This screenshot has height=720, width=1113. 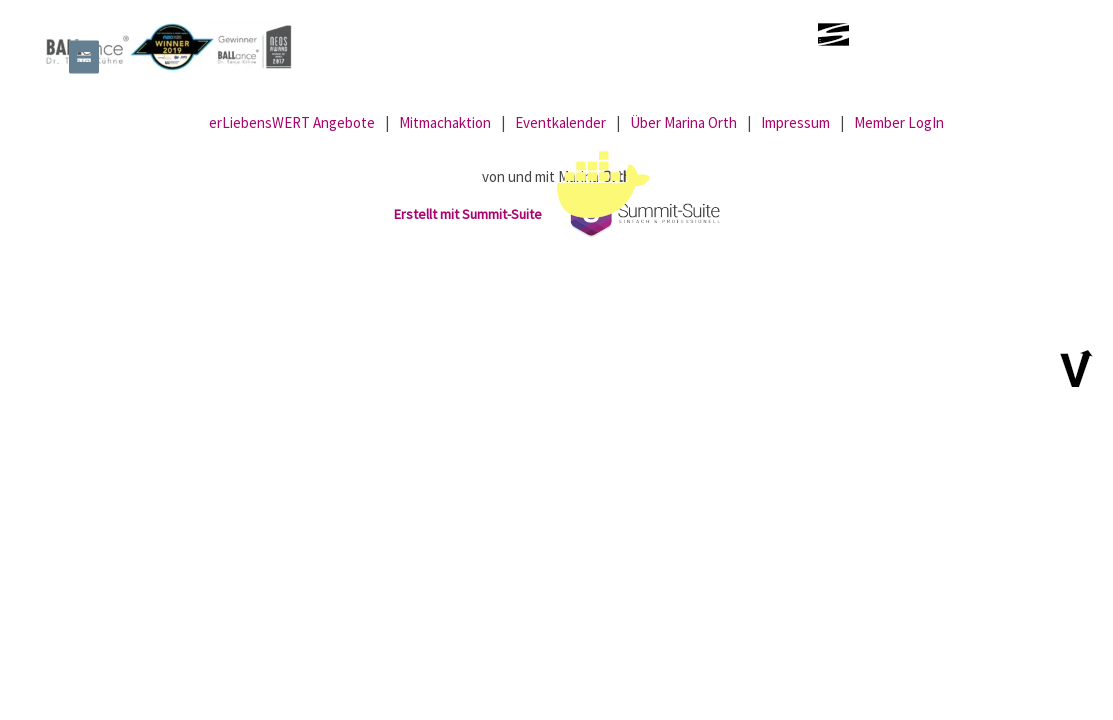 What do you see at coordinates (603, 184) in the screenshot?
I see `open Docker container management` at bounding box center [603, 184].